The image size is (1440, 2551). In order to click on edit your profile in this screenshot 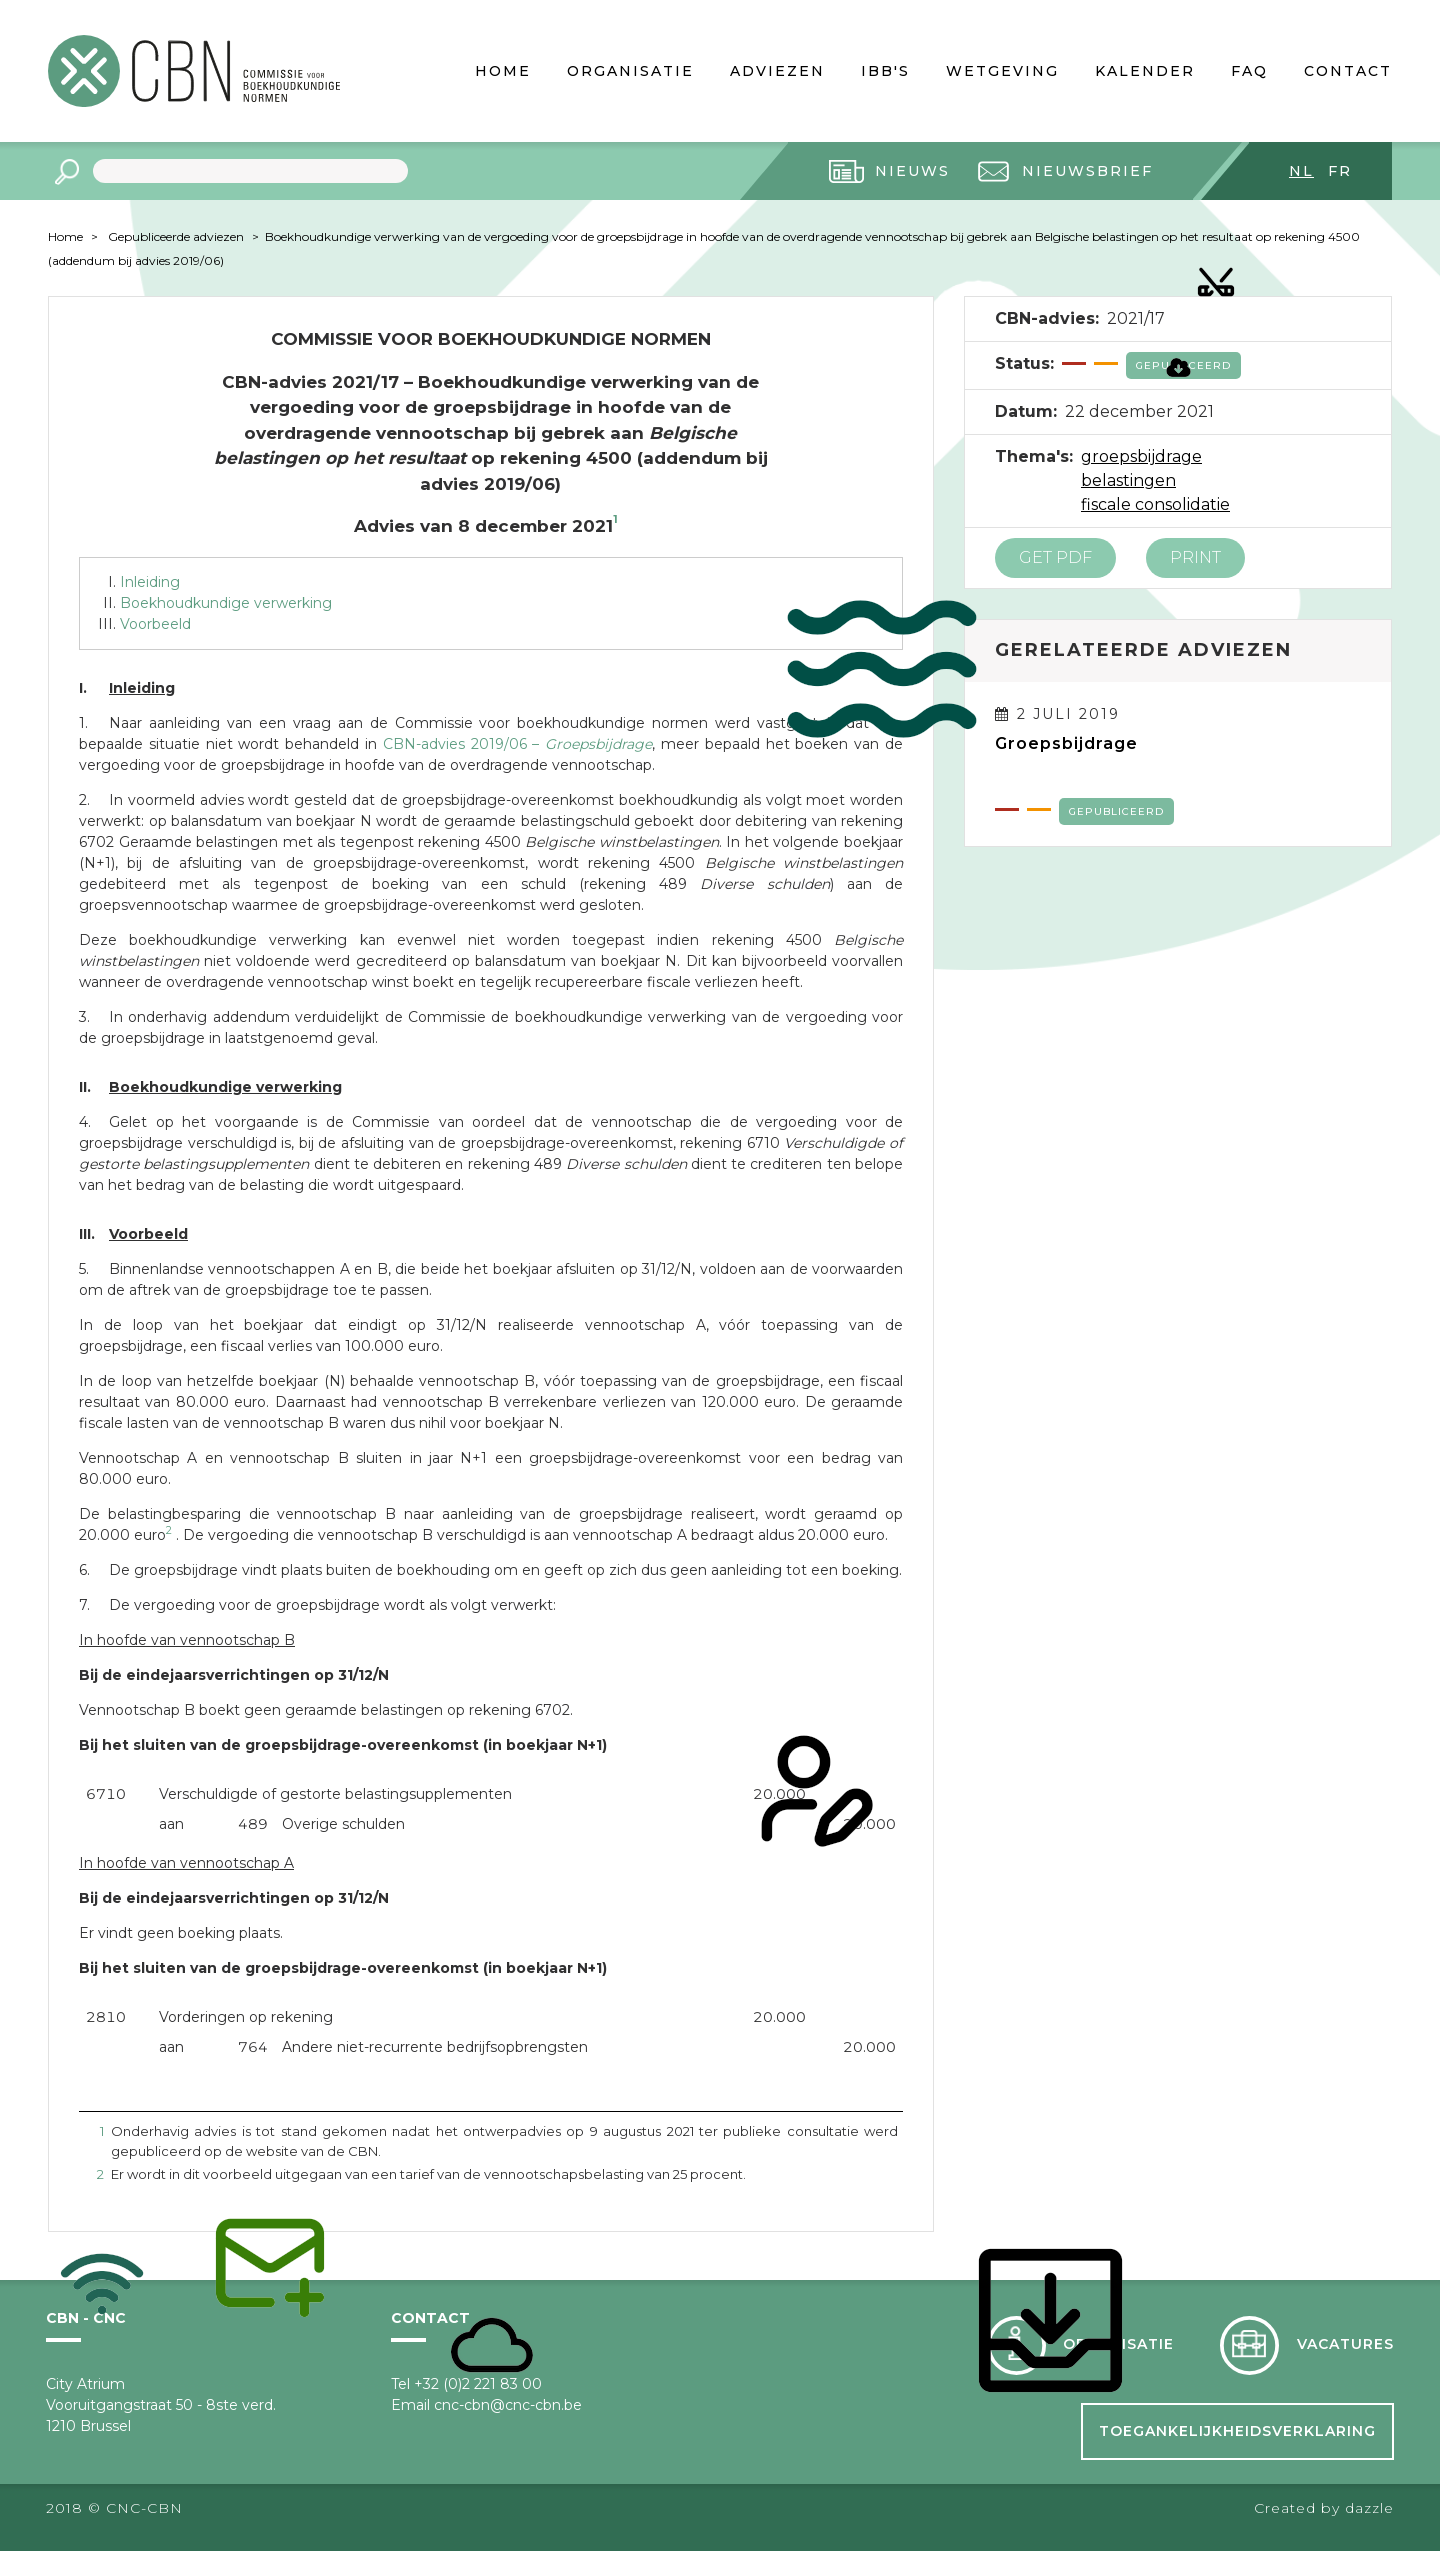, I will do `click(814, 1788)`.